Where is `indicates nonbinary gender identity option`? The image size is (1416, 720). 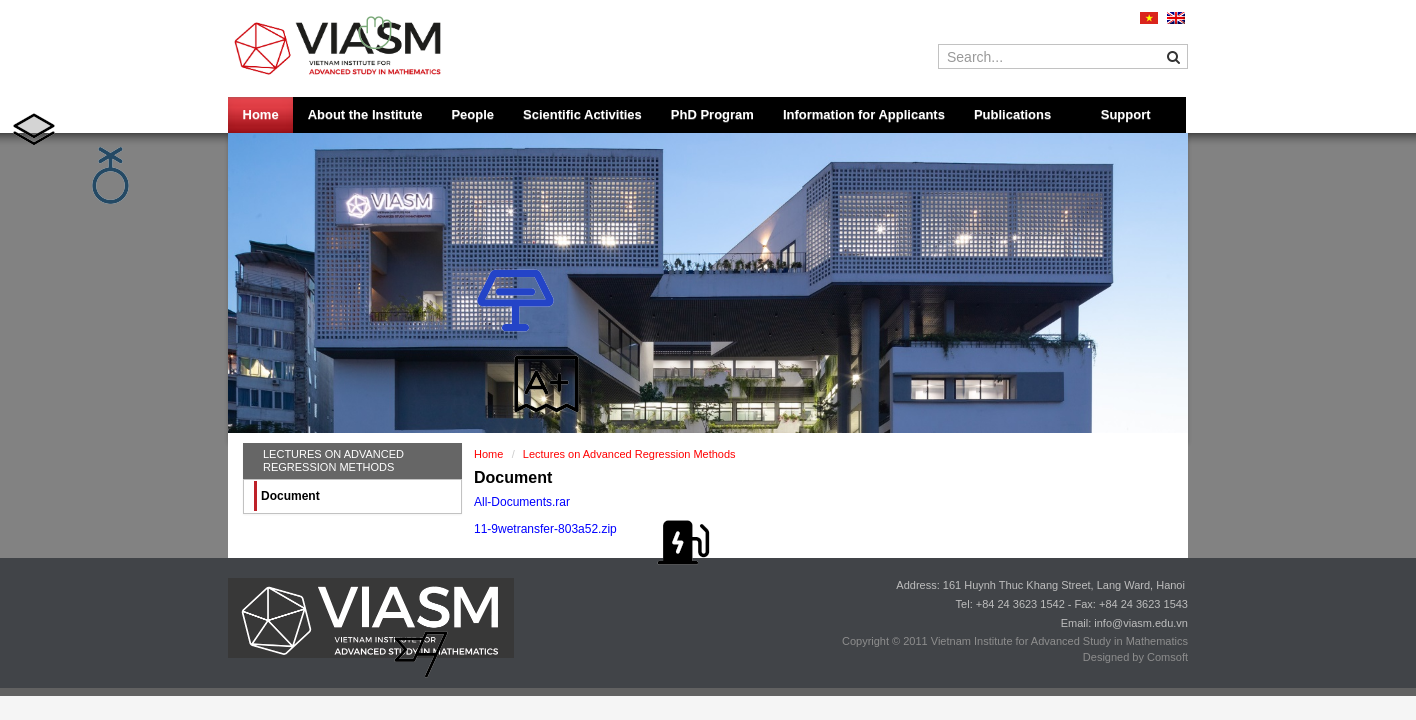
indicates nonbinary gender identity option is located at coordinates (110, 175).